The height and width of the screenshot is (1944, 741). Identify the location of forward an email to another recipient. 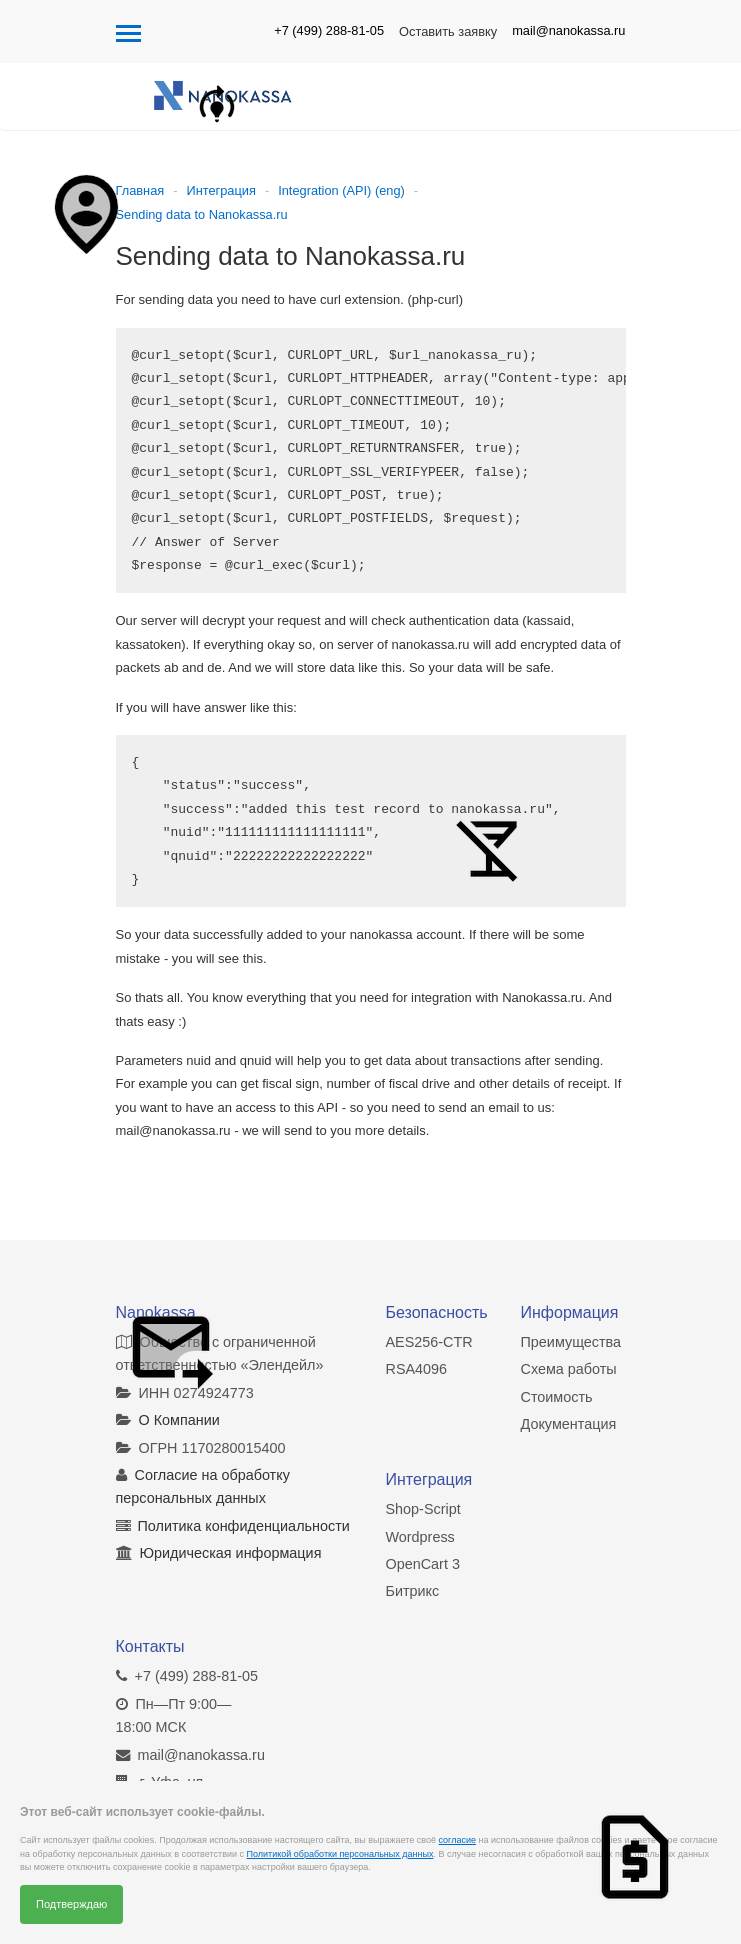
(171, 1347).